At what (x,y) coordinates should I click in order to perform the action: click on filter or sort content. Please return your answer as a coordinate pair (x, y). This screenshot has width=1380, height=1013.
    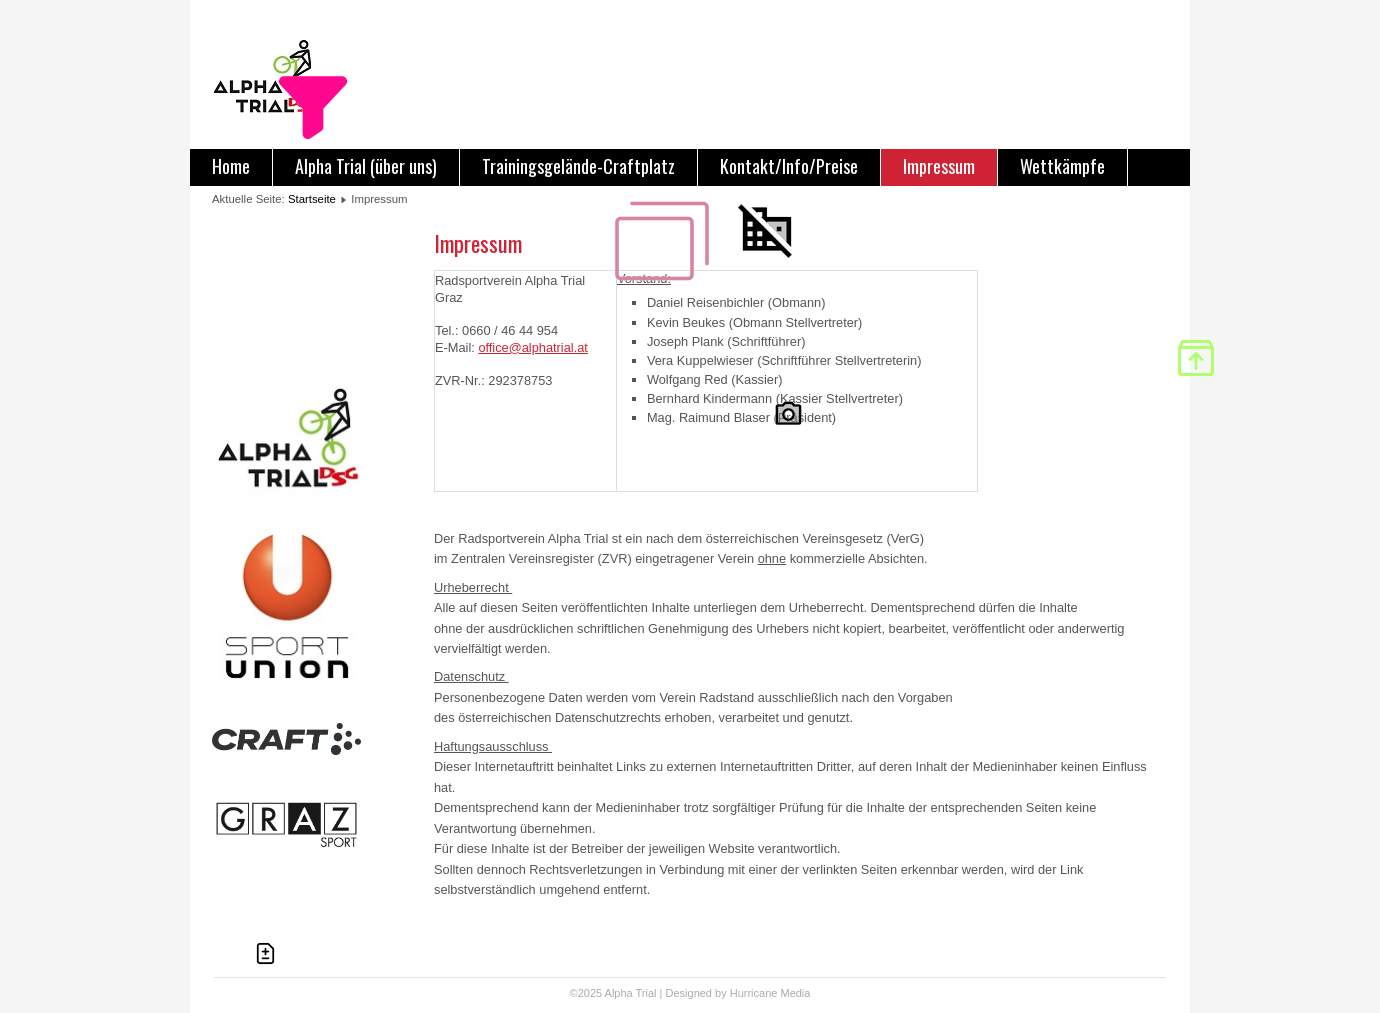
    Looking at the image, I should click on (313, 105).